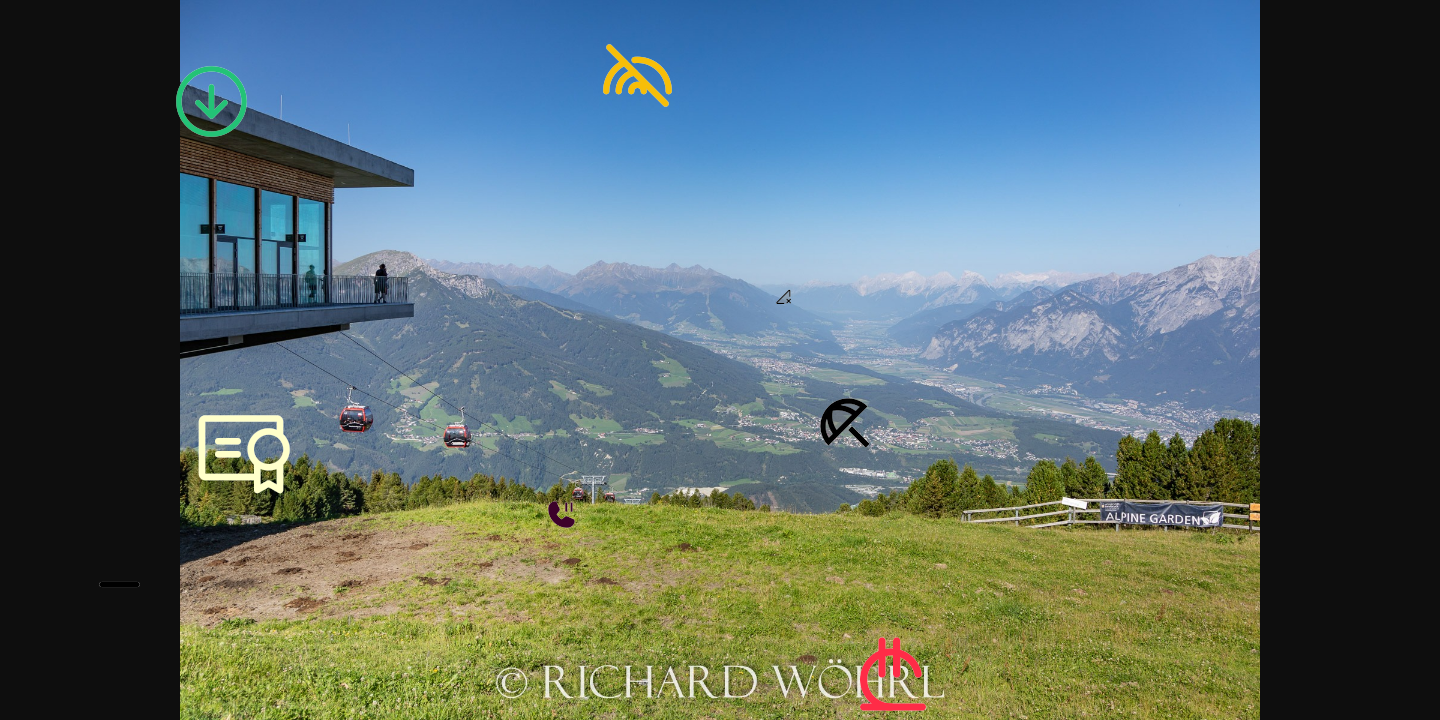 This screenshot has height=720, width=1440. Describe the element at coordinates (784, 297) in the screenshot. I see `no cellular signal available` at that location.